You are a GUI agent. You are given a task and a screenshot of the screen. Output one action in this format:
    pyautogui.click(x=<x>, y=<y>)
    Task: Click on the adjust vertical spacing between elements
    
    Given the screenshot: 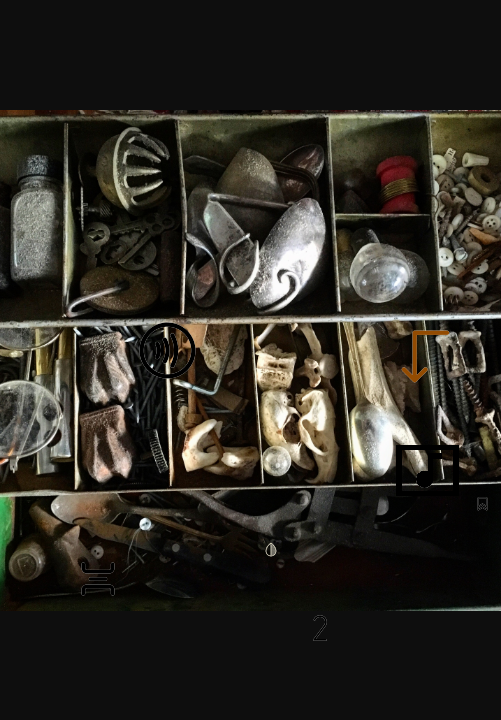 What is the action you would take?
    pyautogui.click(x=98, y=579)
    